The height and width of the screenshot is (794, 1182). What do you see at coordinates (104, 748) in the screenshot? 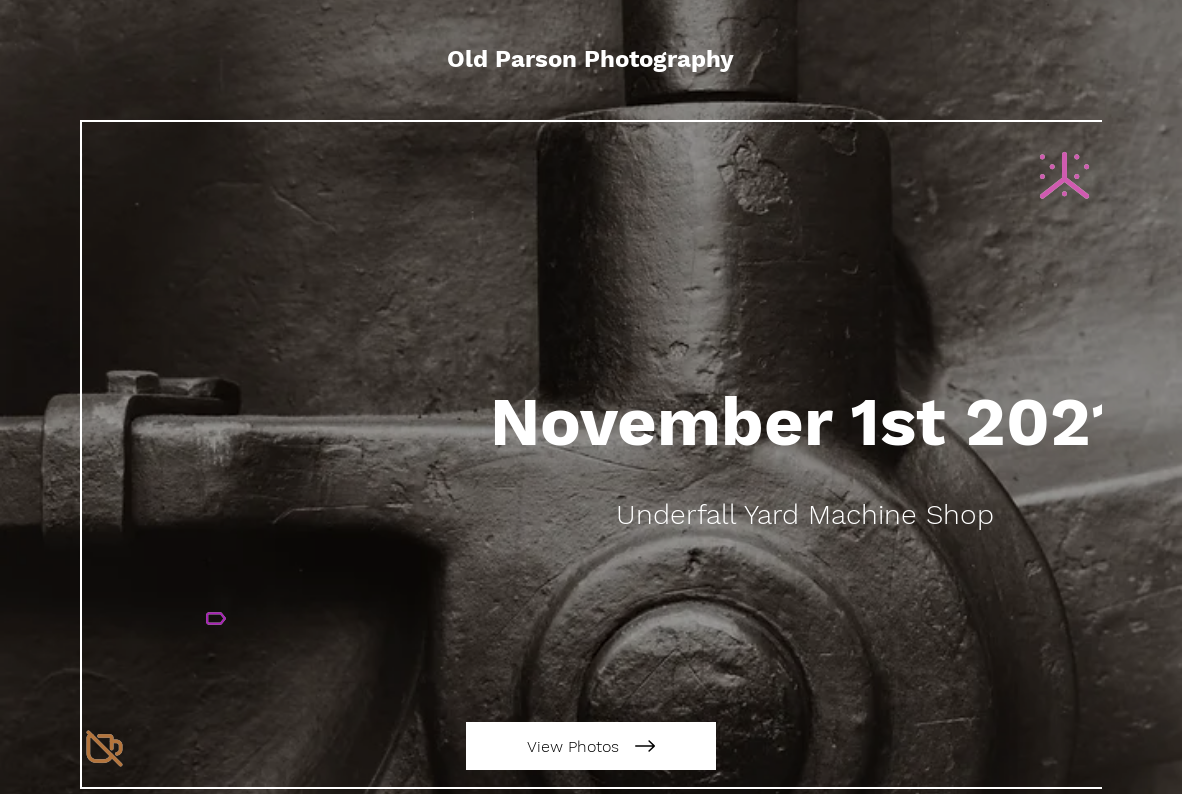
I see `no beverages allowed` at bounding box center [104, 748].